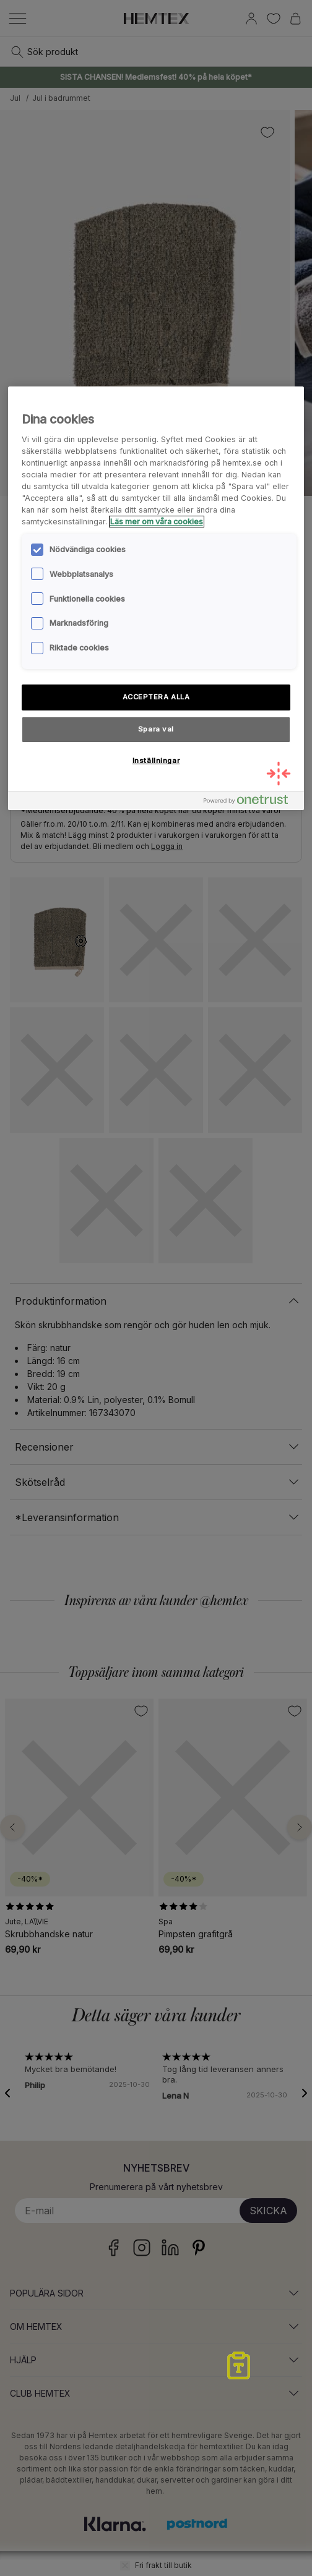 The width and height of the screenshot is (312, 2576). I want to click on access AI or machine learning settings, so click(80, 940).